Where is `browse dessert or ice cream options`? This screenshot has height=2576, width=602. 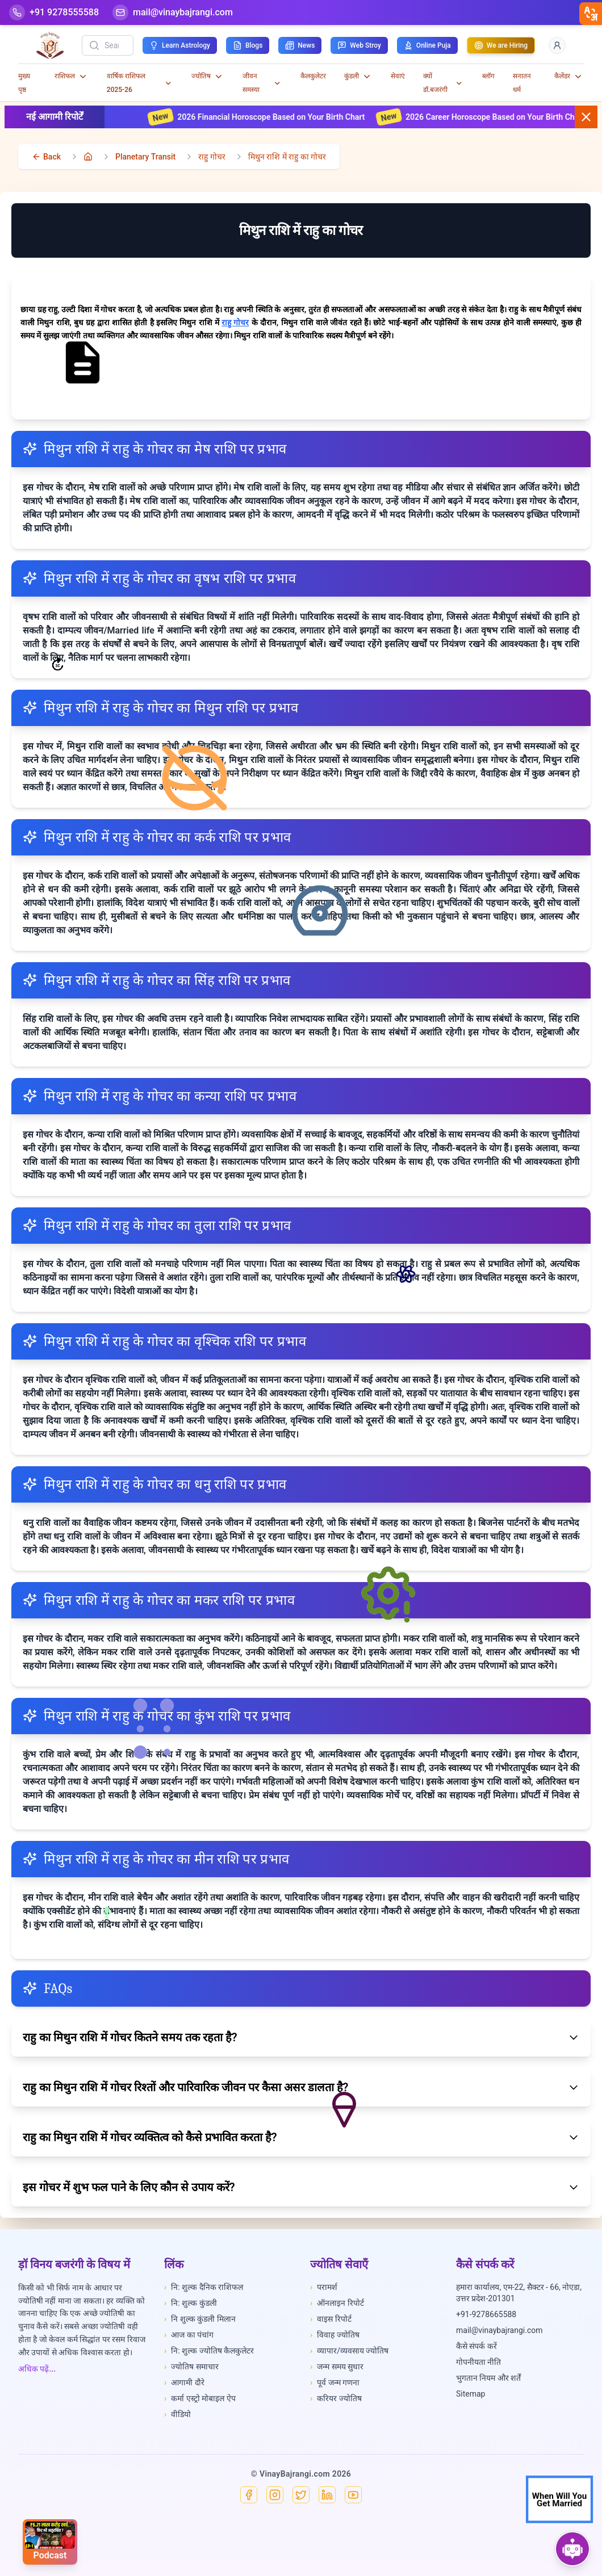
browse dessert or ice cream options is located at coordinates (344, 2109).